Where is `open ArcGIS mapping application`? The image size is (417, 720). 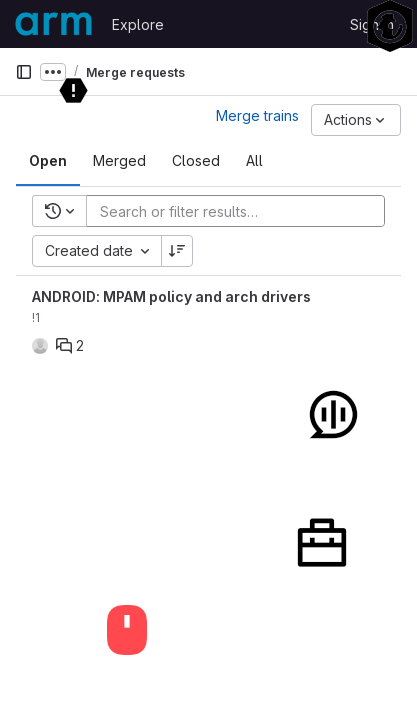
open ArcGIS mapping application is located at coordinates (390, 26).